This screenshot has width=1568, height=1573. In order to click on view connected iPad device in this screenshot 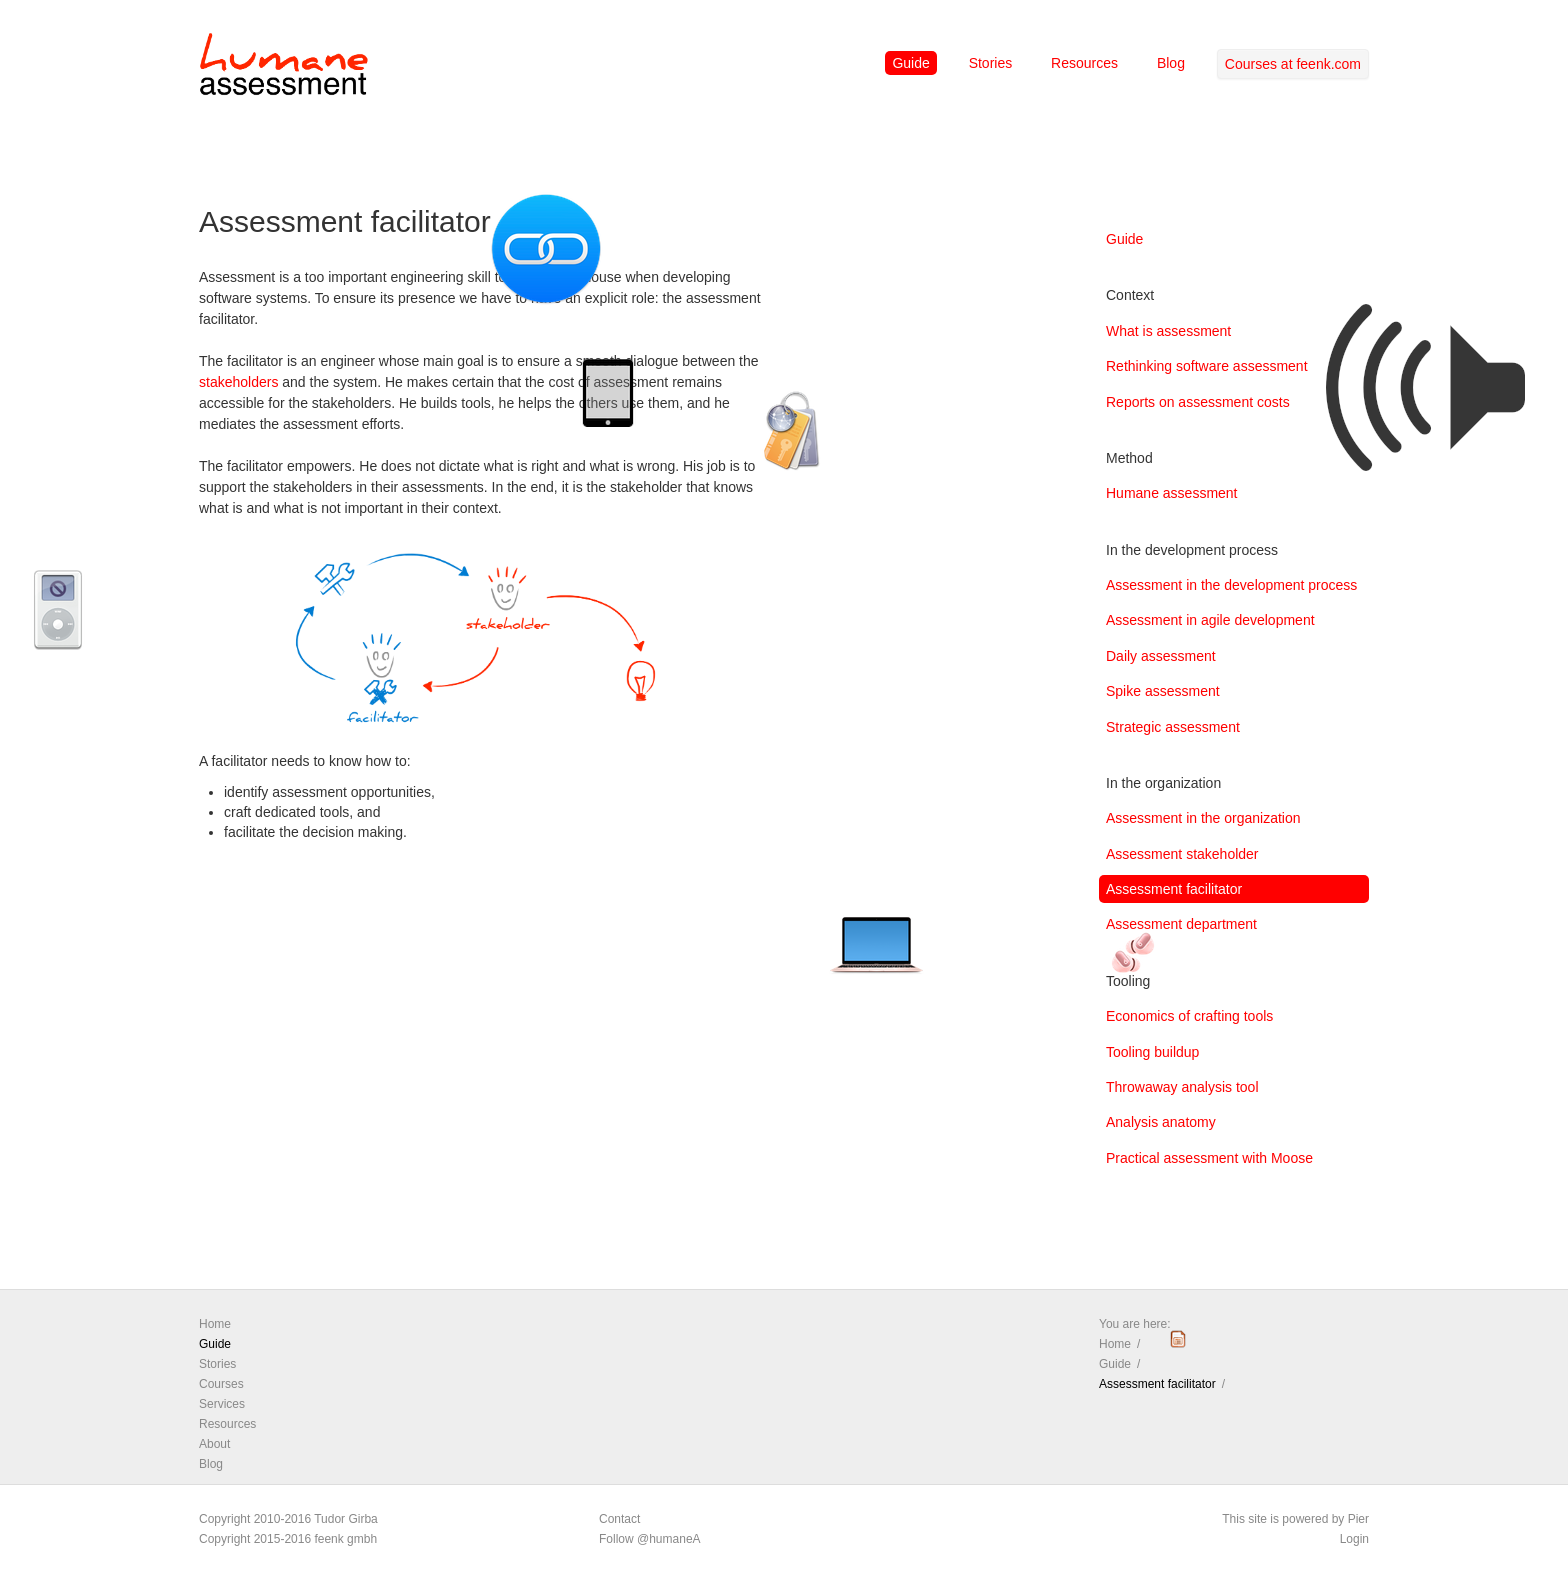, I will do `click(608, 392)`.